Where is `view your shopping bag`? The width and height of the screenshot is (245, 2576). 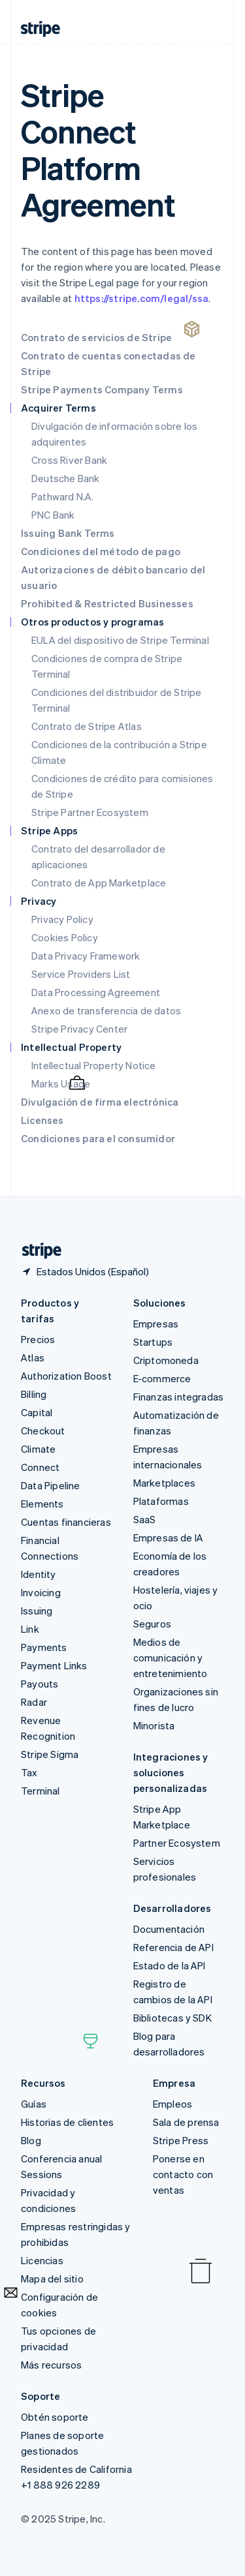
view your shopping bag is located at coordinates (77, 1083).